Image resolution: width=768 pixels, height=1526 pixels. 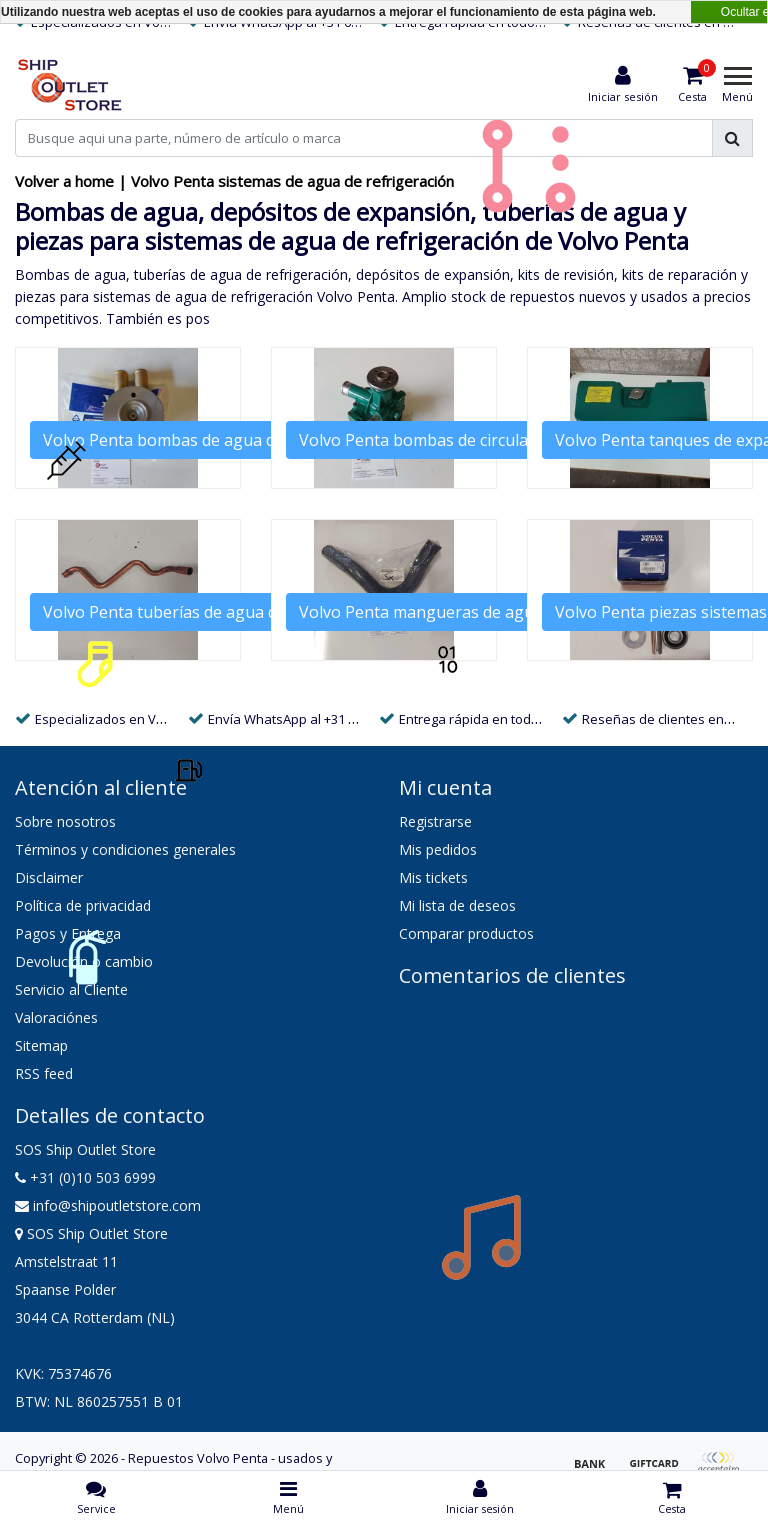 What do you see at coordinates (66, 460) in the screenshot?
I see `access medical or health information` at bounding box center [66, 460].